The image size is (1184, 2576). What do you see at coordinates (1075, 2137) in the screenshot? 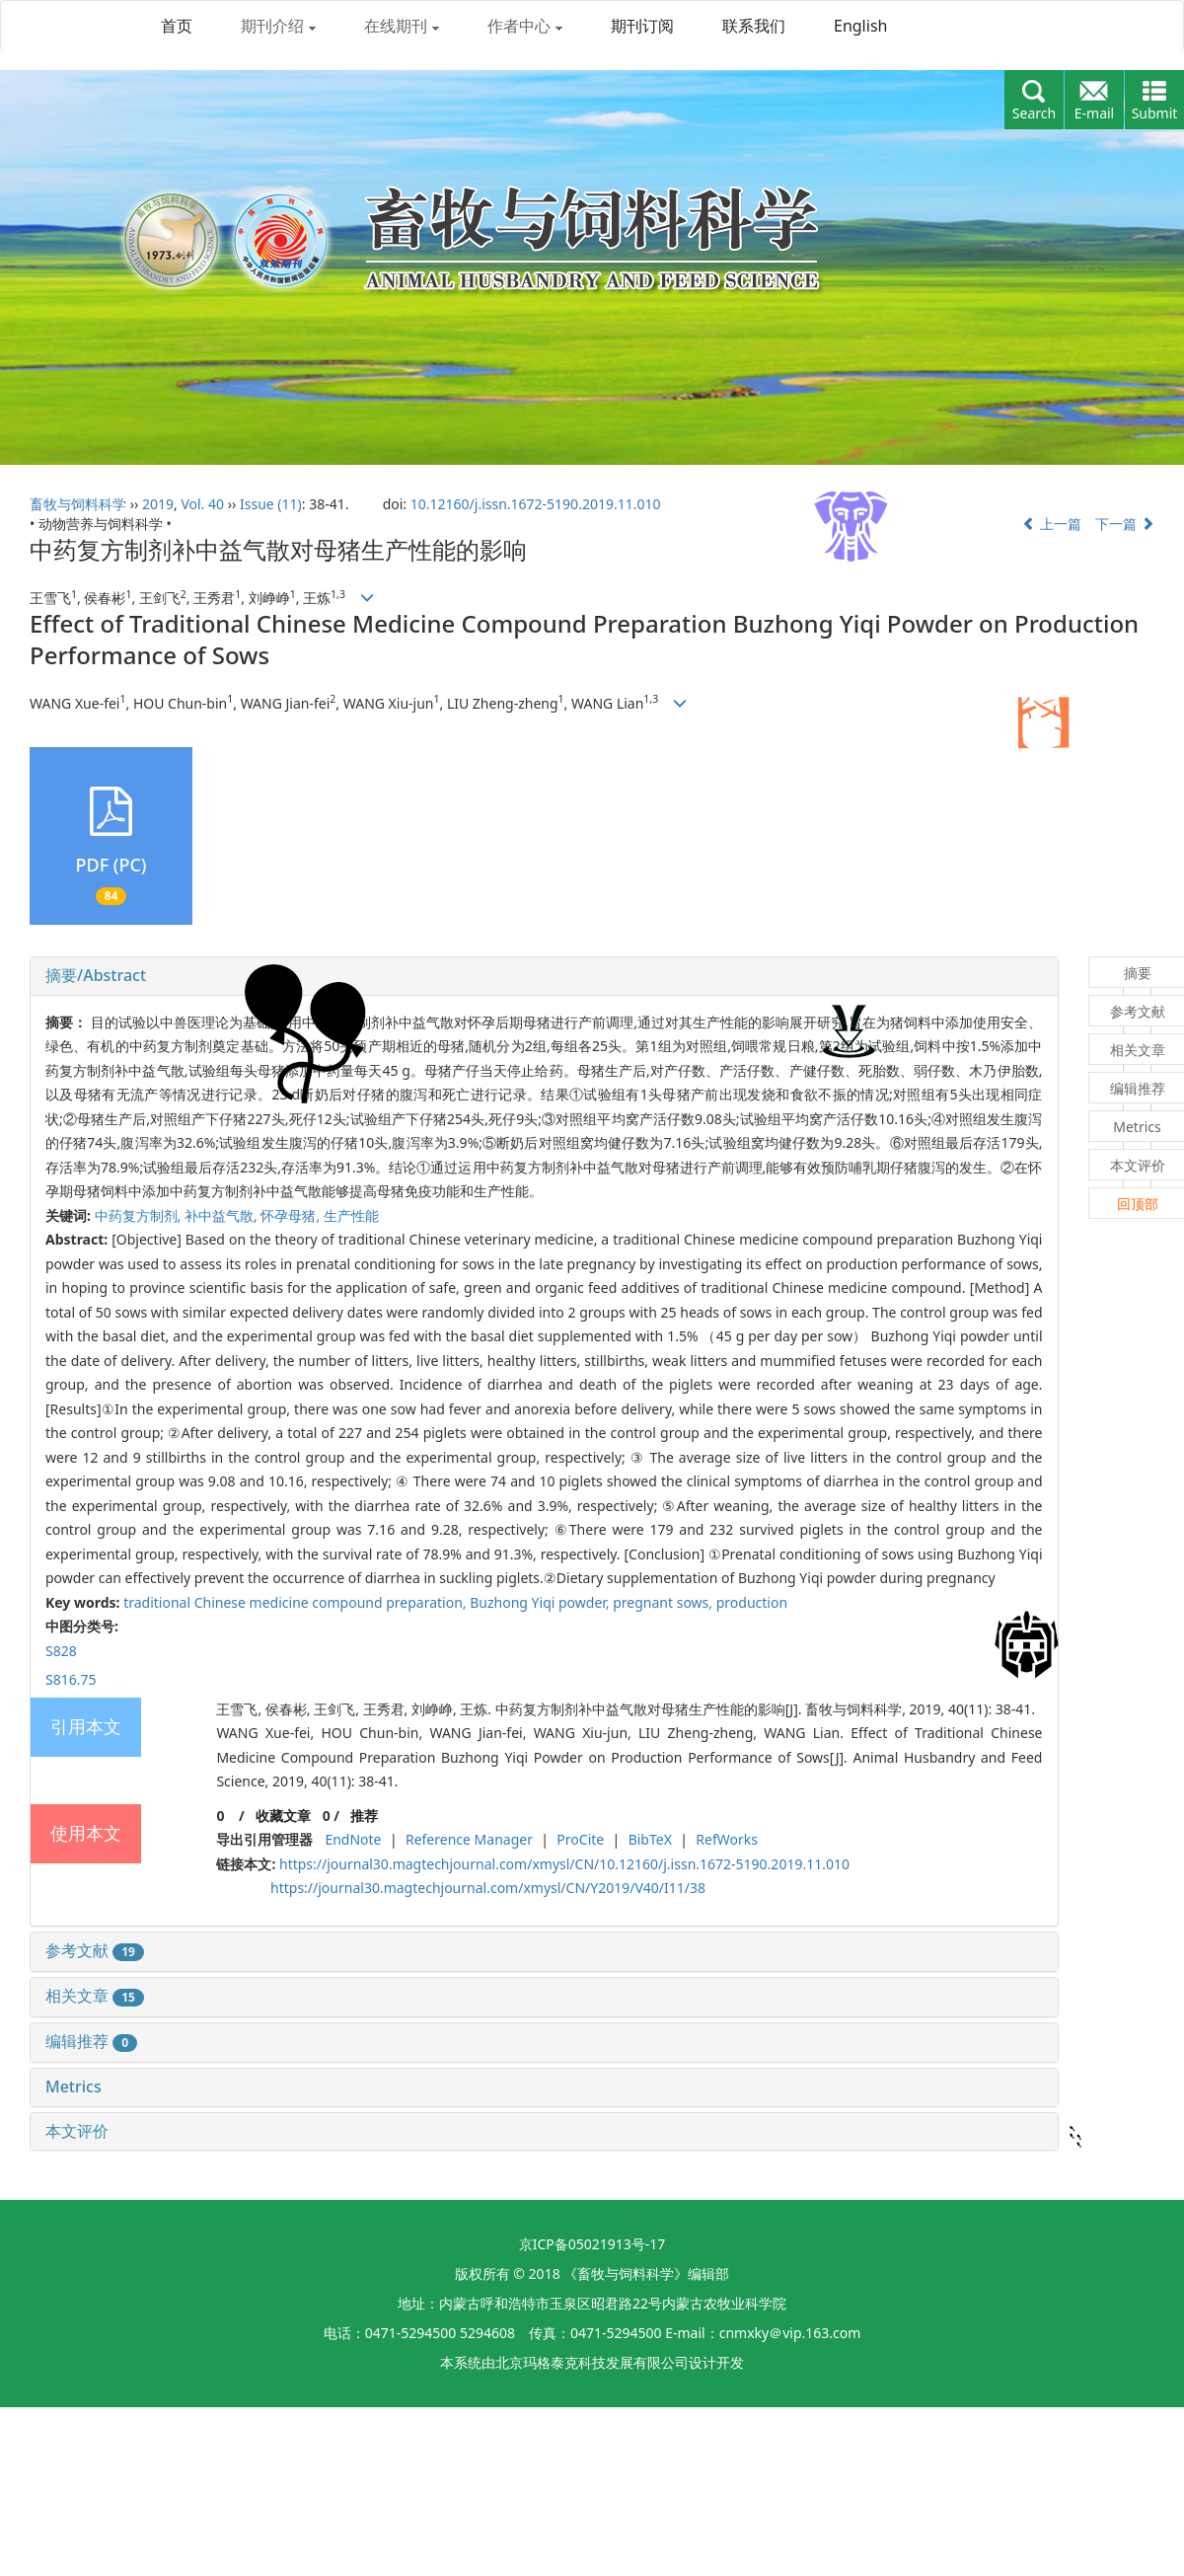
I see `track your steps or walking activity` at bounding box center [1075, 2137].